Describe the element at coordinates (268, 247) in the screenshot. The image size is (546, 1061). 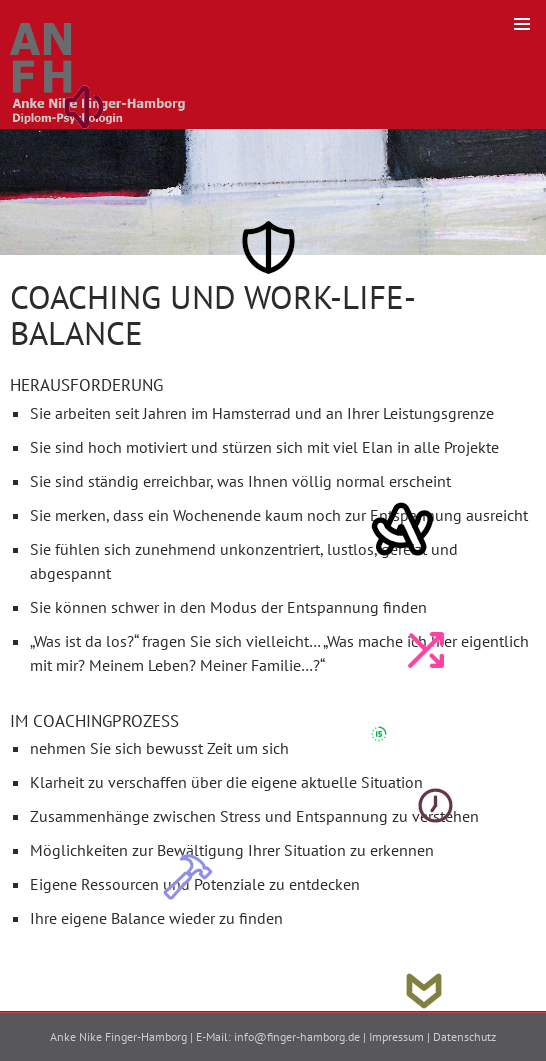
I see `indicates partial security or protection status` at that location.